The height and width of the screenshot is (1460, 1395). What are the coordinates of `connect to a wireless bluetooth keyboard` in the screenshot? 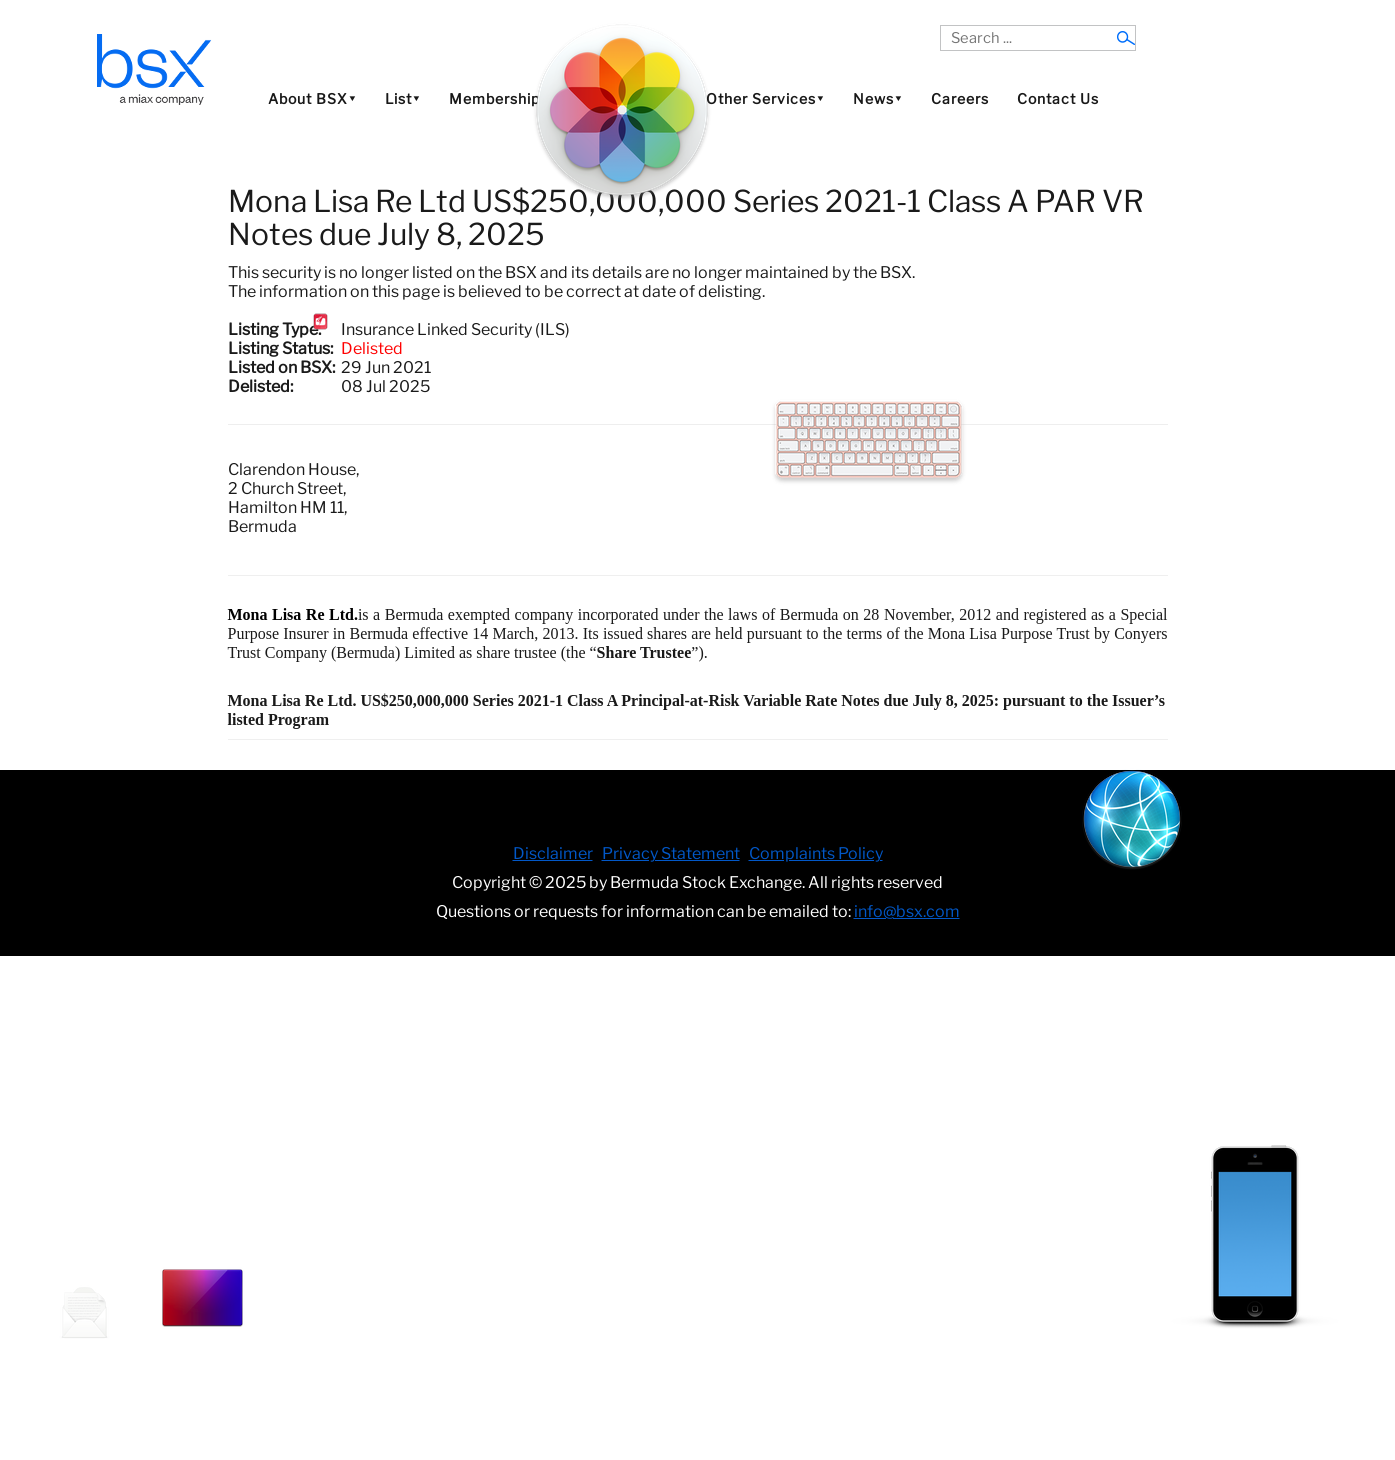 It's located at (868, 439).